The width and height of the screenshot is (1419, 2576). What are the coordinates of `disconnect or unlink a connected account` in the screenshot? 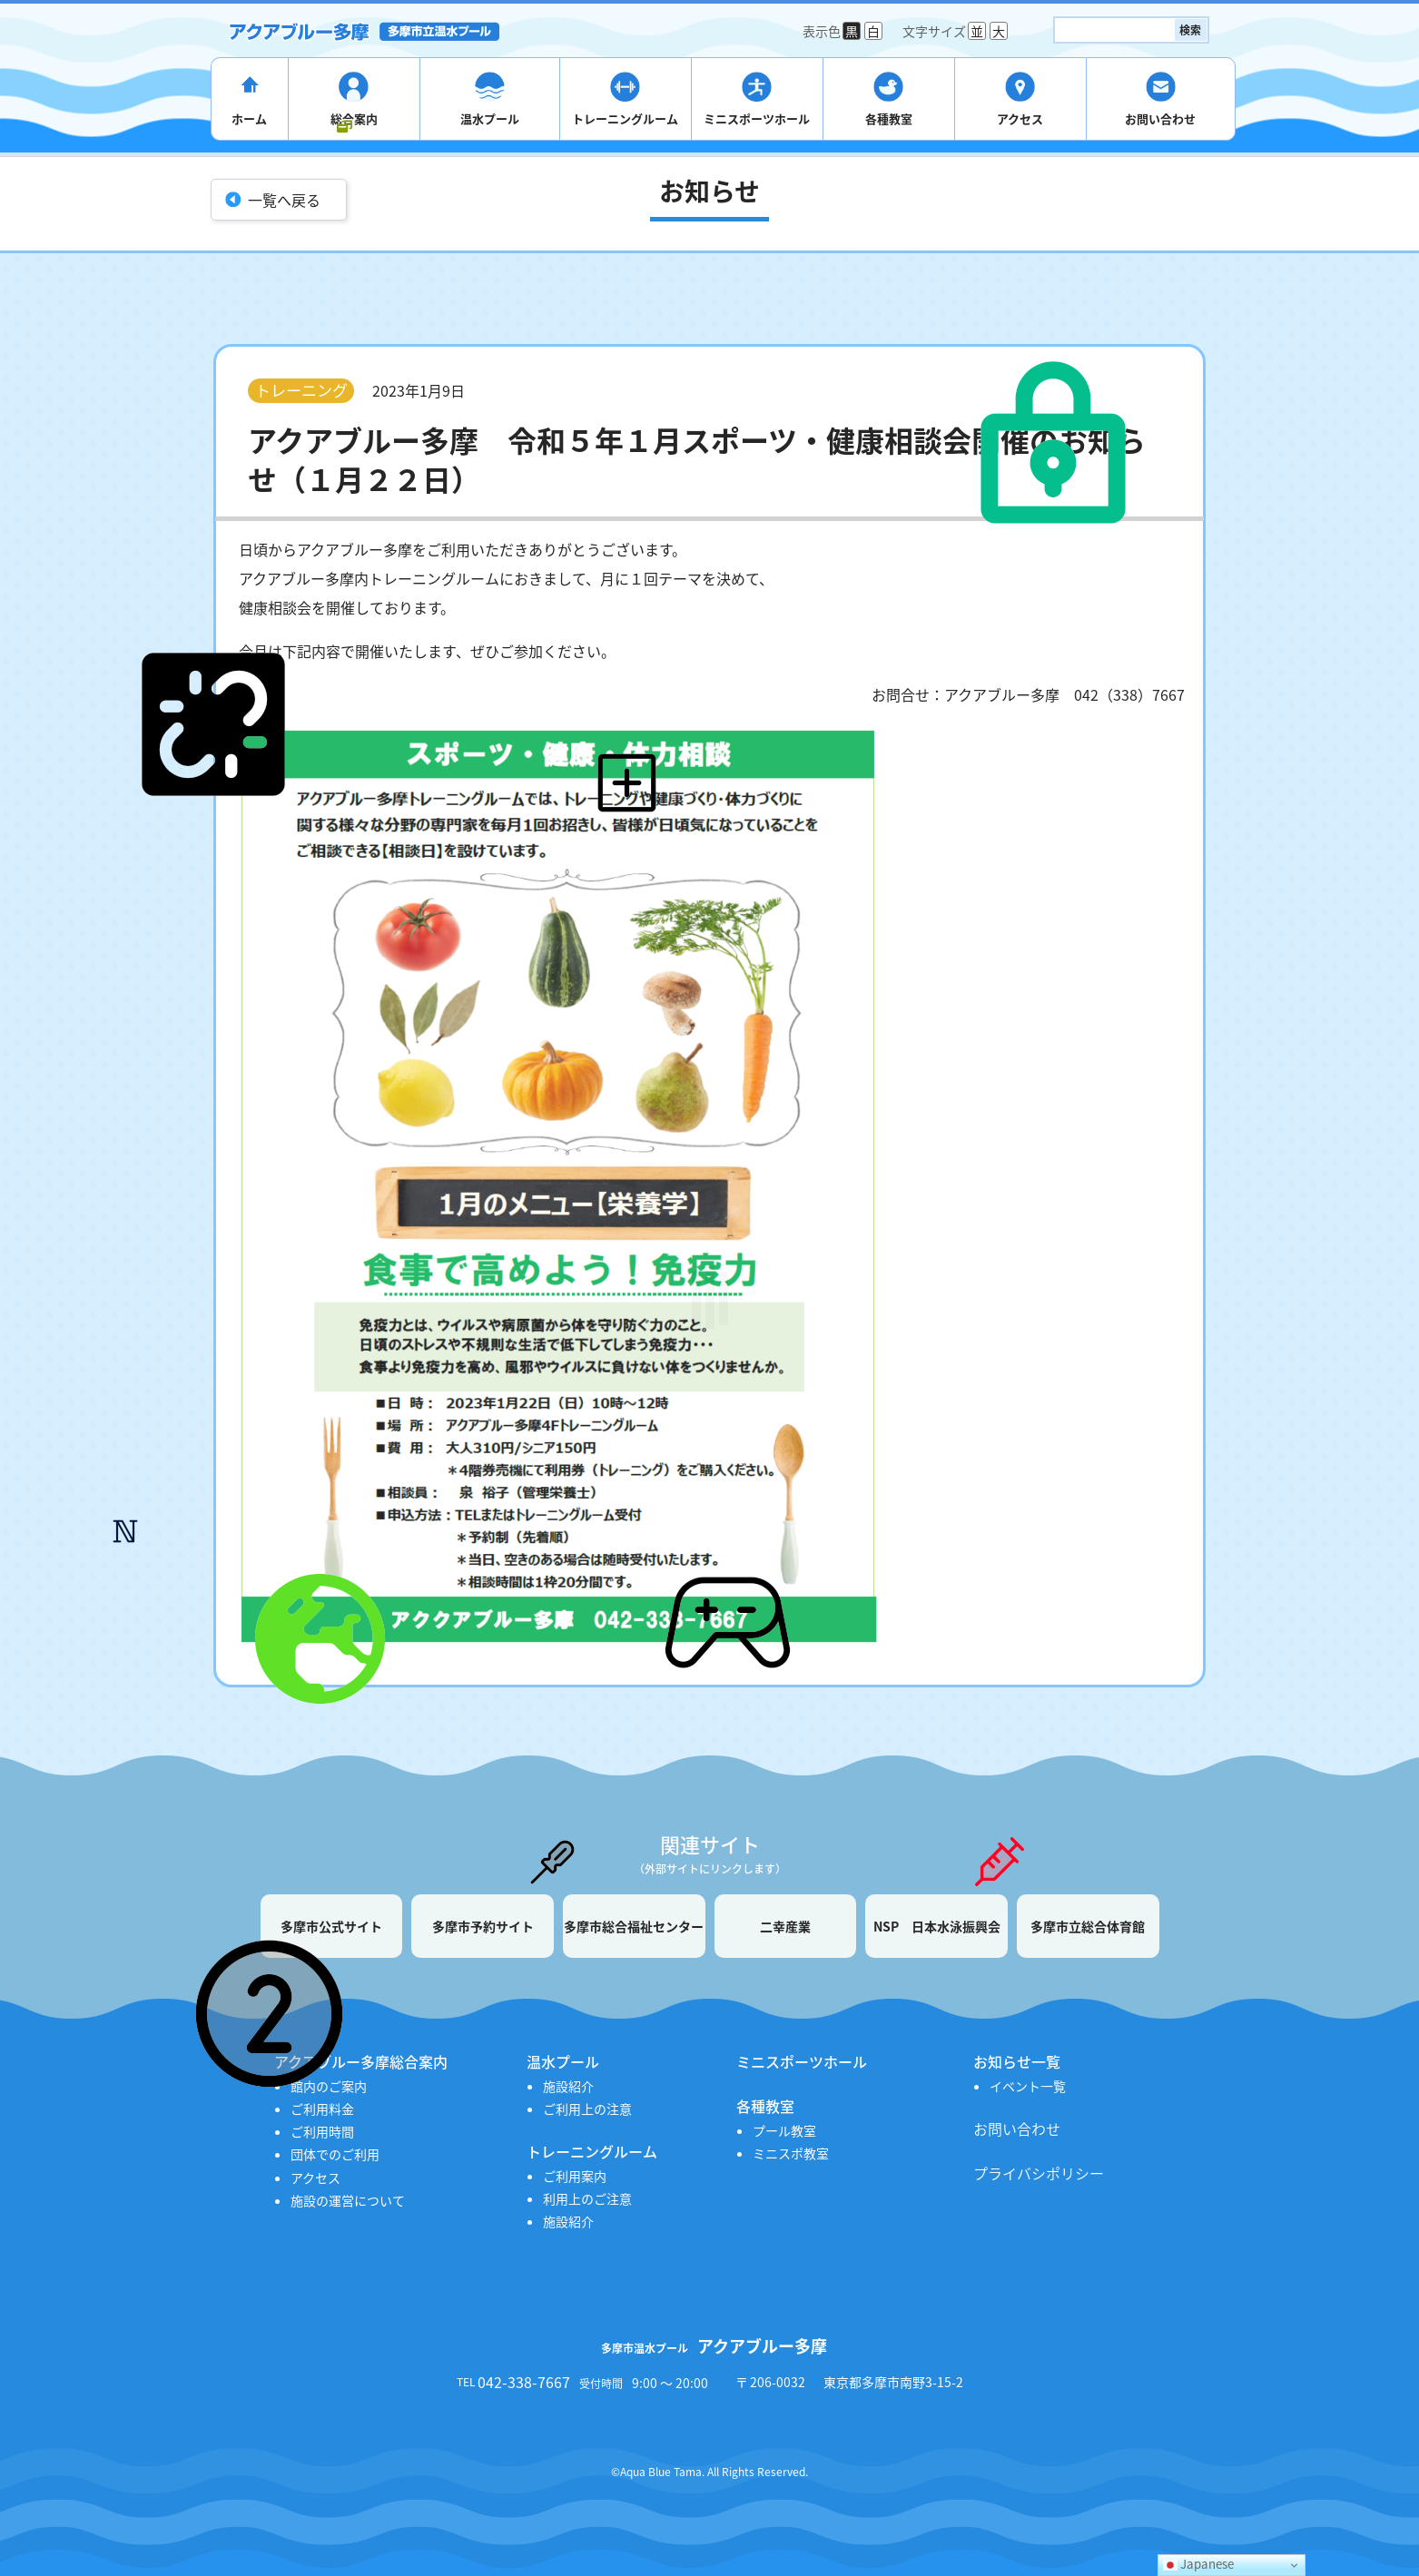 It's located at (213, 724).